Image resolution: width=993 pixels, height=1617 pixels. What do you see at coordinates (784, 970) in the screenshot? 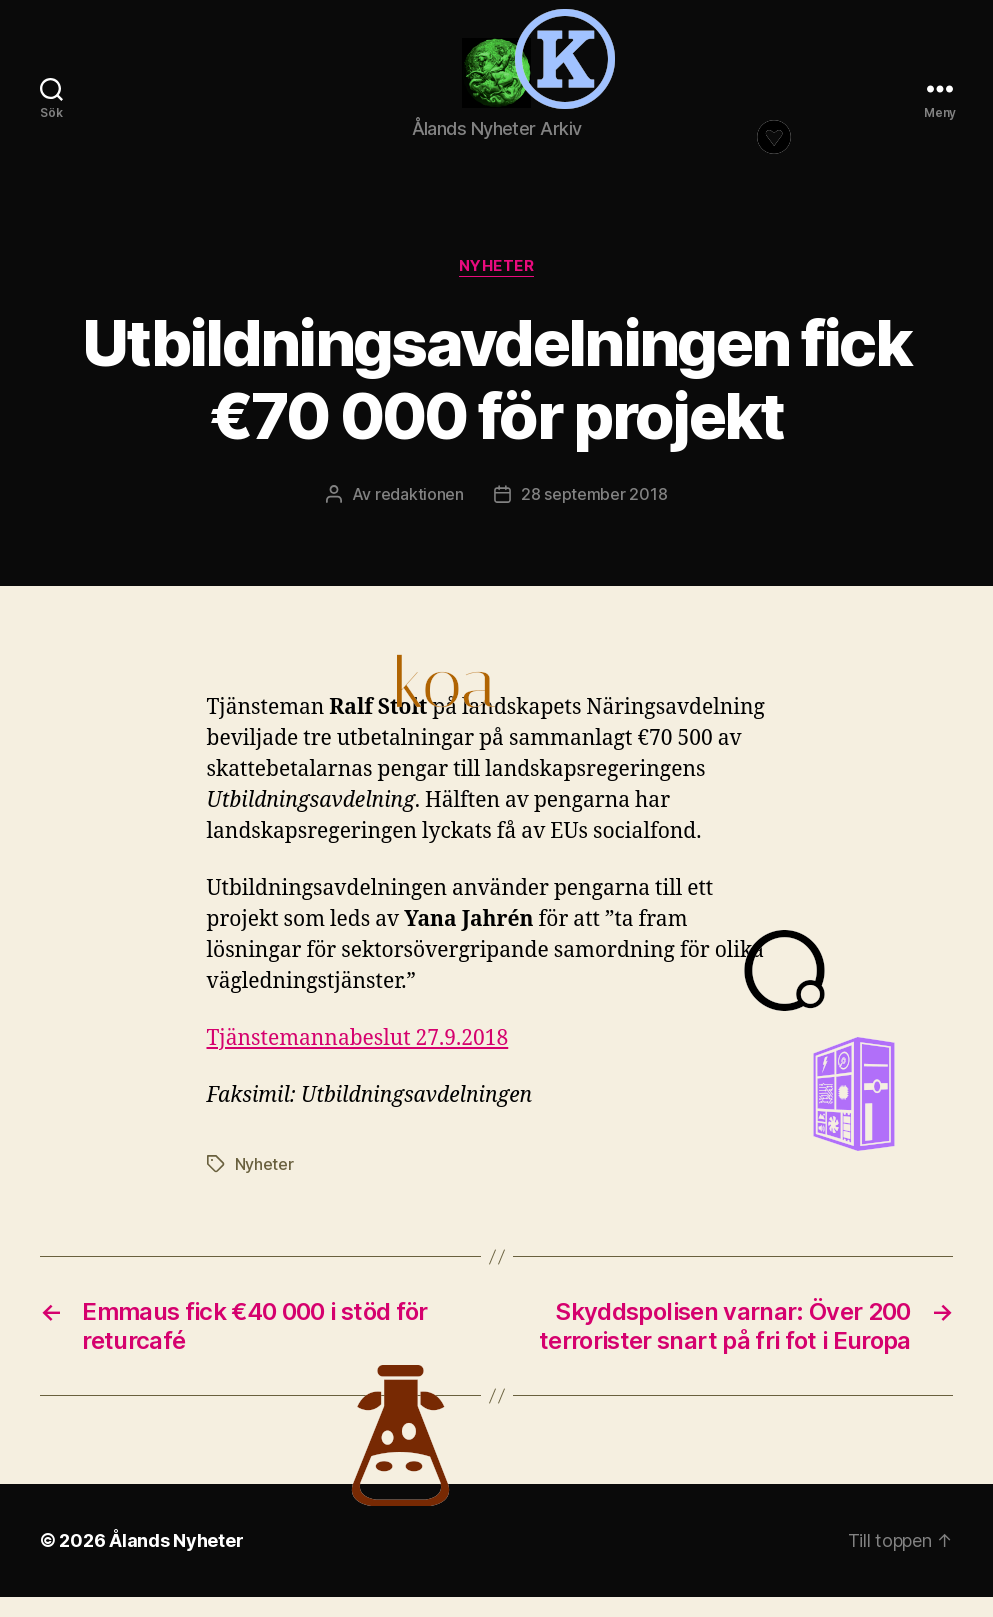
I see `oxygen brand logo` at bounding box center [784, 970].